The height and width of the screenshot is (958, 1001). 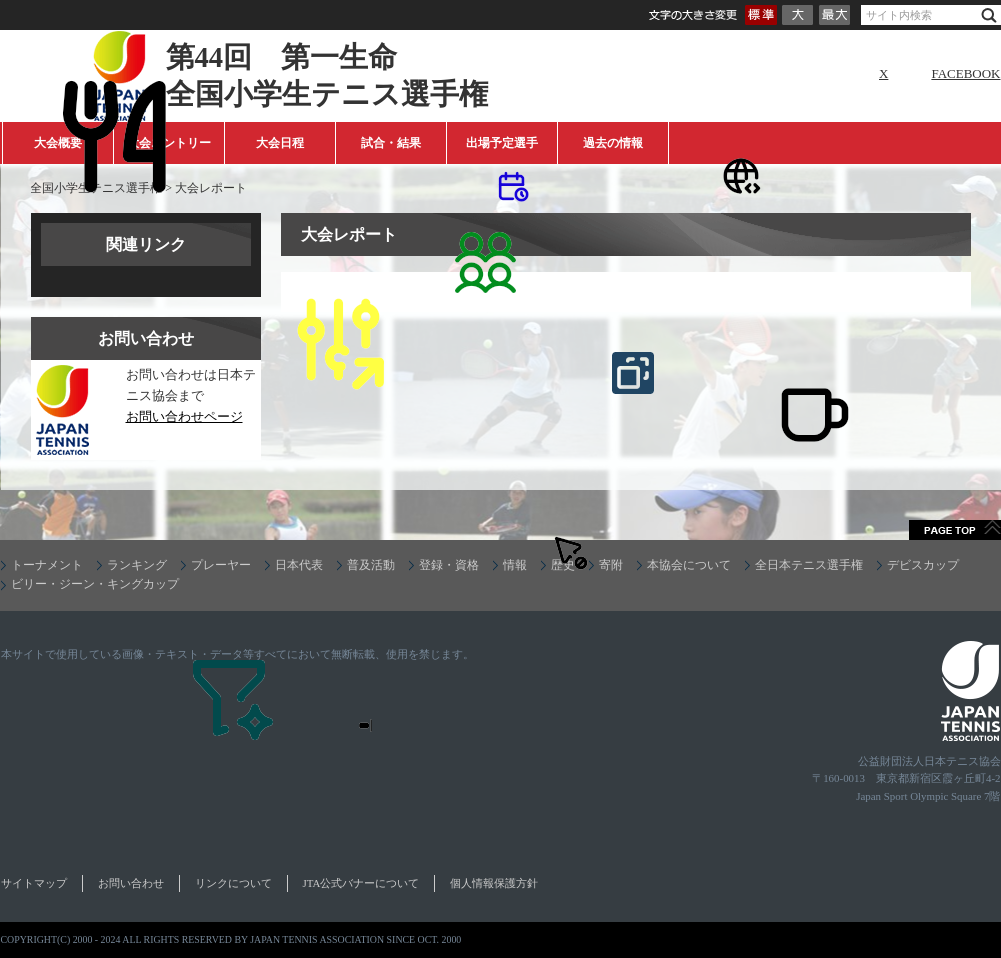 What do you see at coordinates (633, 373) in the screenshot?
I see `move selection to background layer` at bounding box center [633, 373].